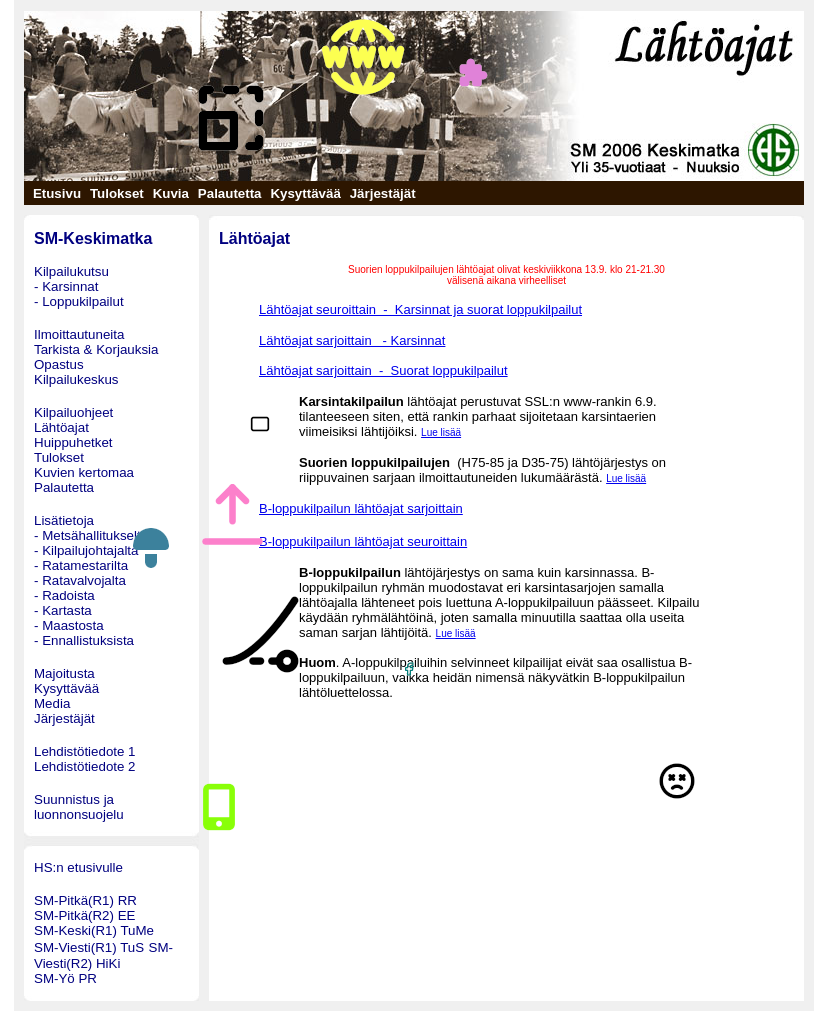  Describe the element at coordinates (409, 669) in the screenshot. I see `connect with Facebook` at that location.